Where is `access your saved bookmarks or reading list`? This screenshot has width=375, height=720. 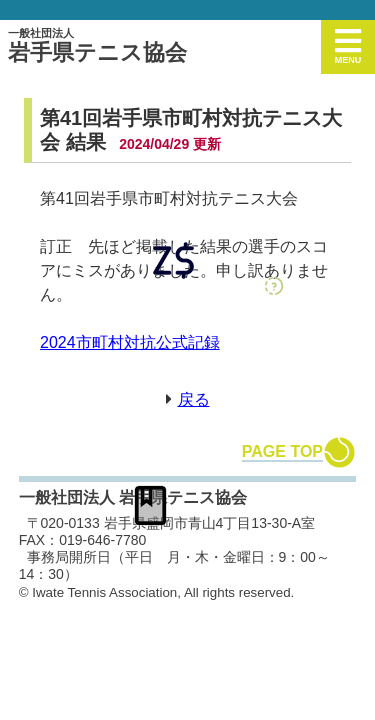 access your saved bookmarks or reading list is located at coordinates (150, 505).